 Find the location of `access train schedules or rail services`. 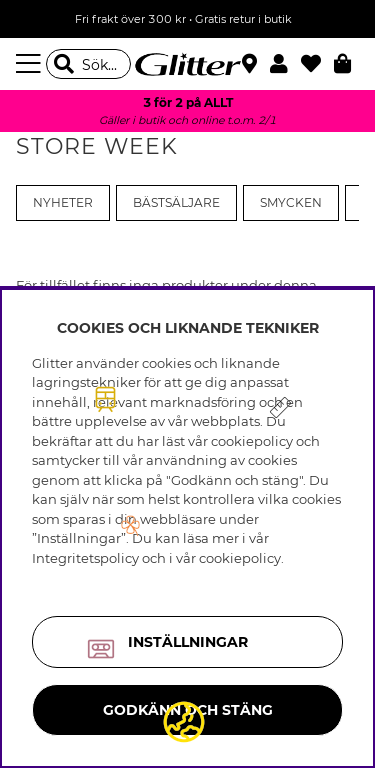

access train schedules or rail services is located at coordinates (105, 398).